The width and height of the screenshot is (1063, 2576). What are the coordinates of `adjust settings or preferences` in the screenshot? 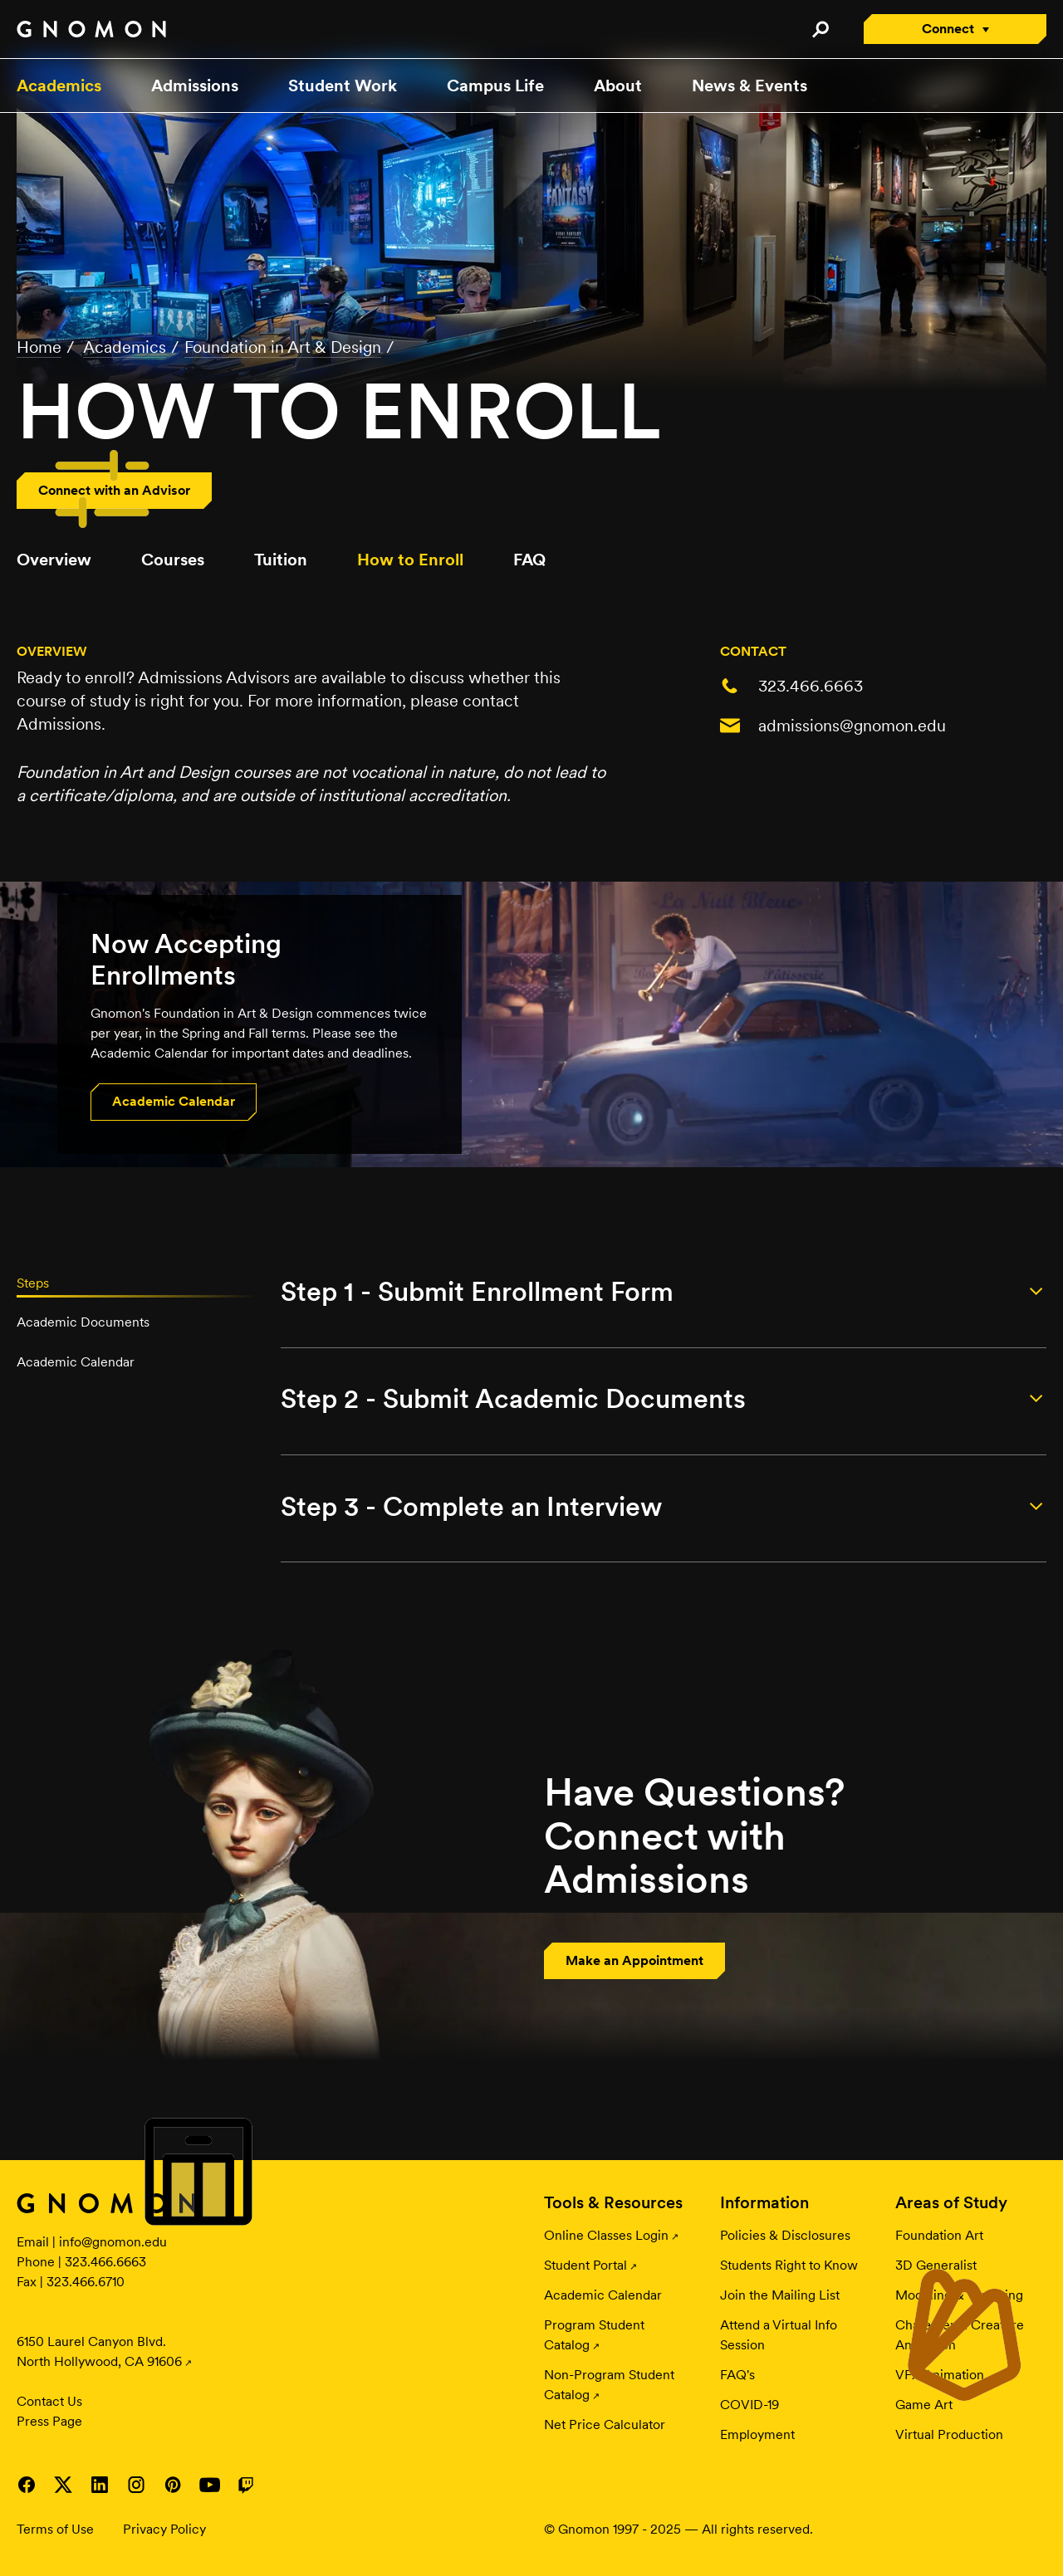 It's located at (102, 489).